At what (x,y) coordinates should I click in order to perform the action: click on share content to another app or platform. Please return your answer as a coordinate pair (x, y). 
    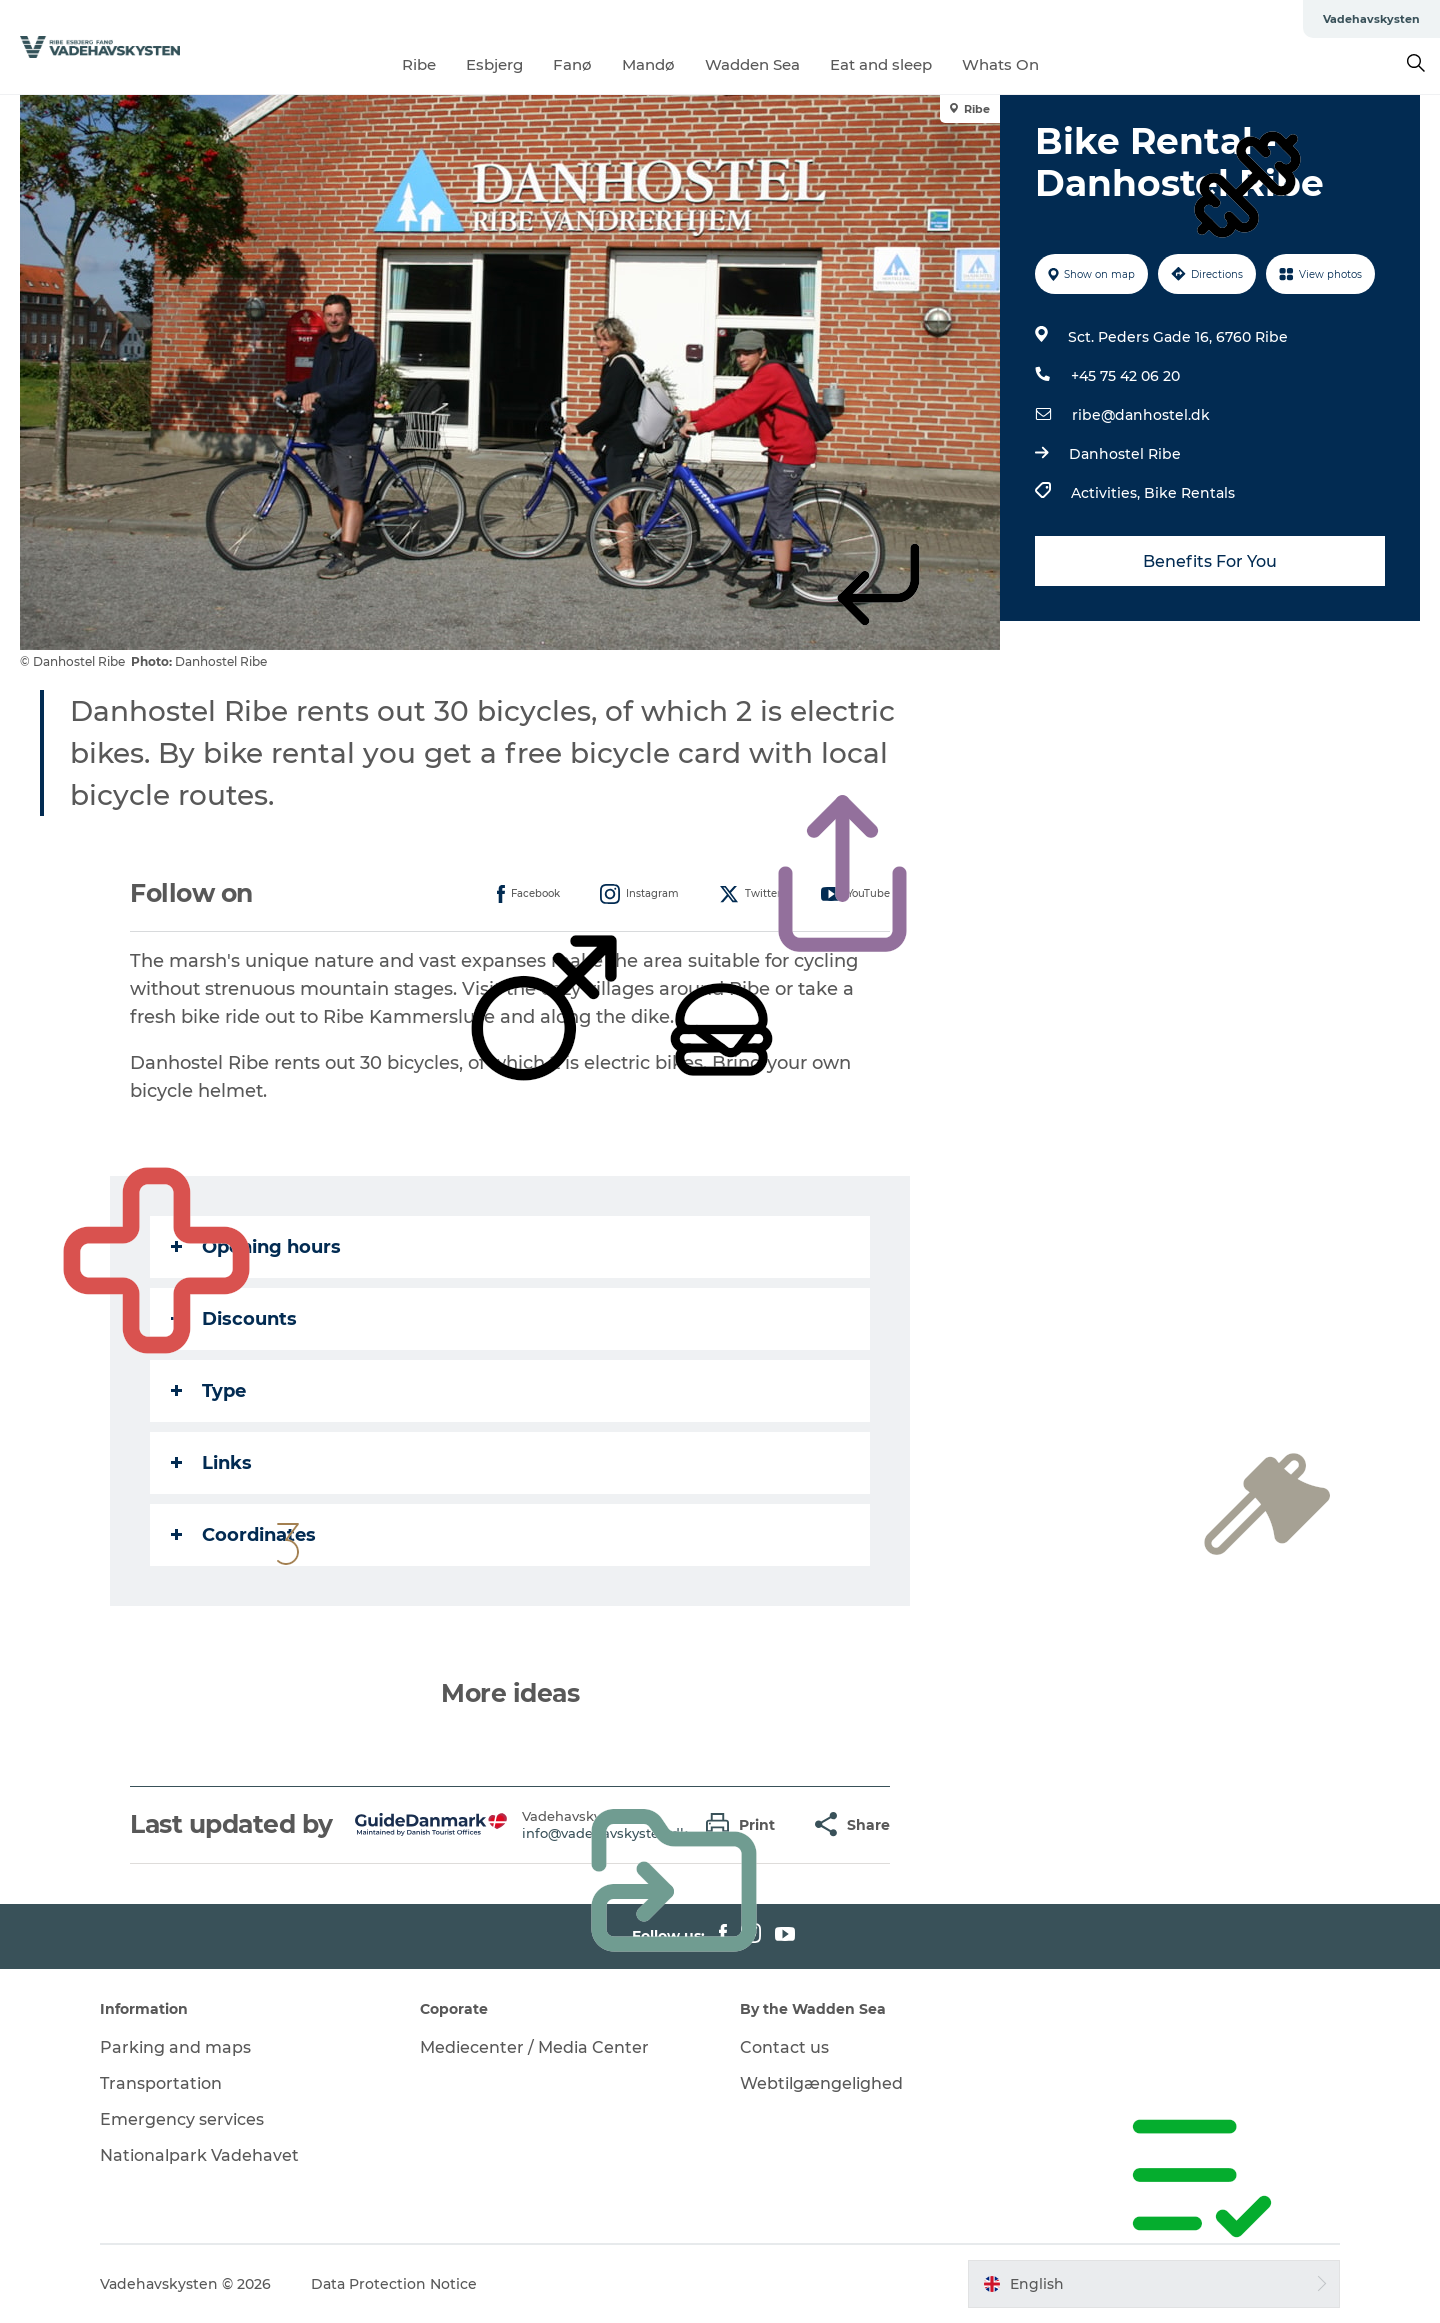
    Looking at the image, I should click on (842, 873).